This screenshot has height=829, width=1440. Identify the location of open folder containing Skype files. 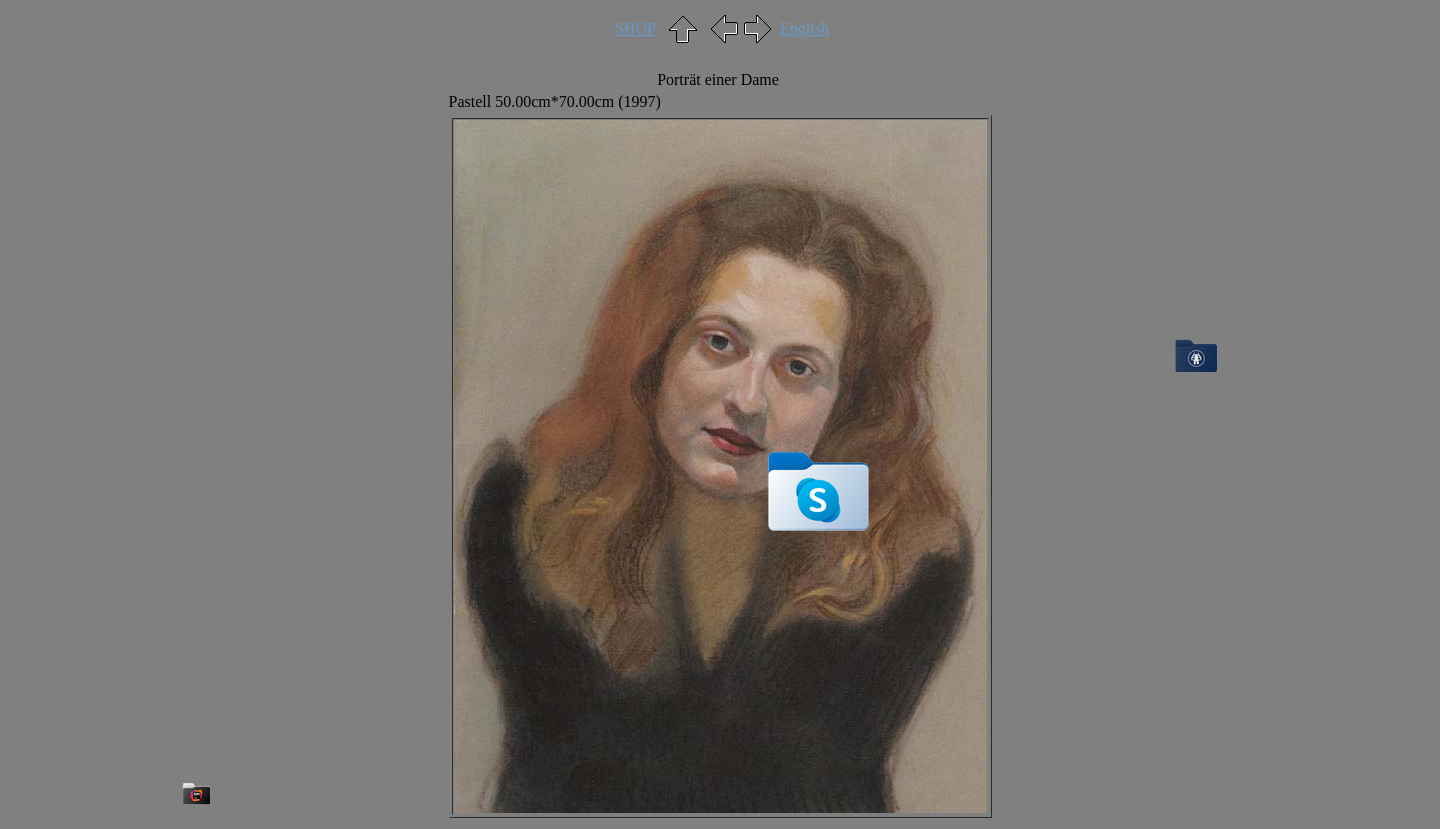
(818, 494).